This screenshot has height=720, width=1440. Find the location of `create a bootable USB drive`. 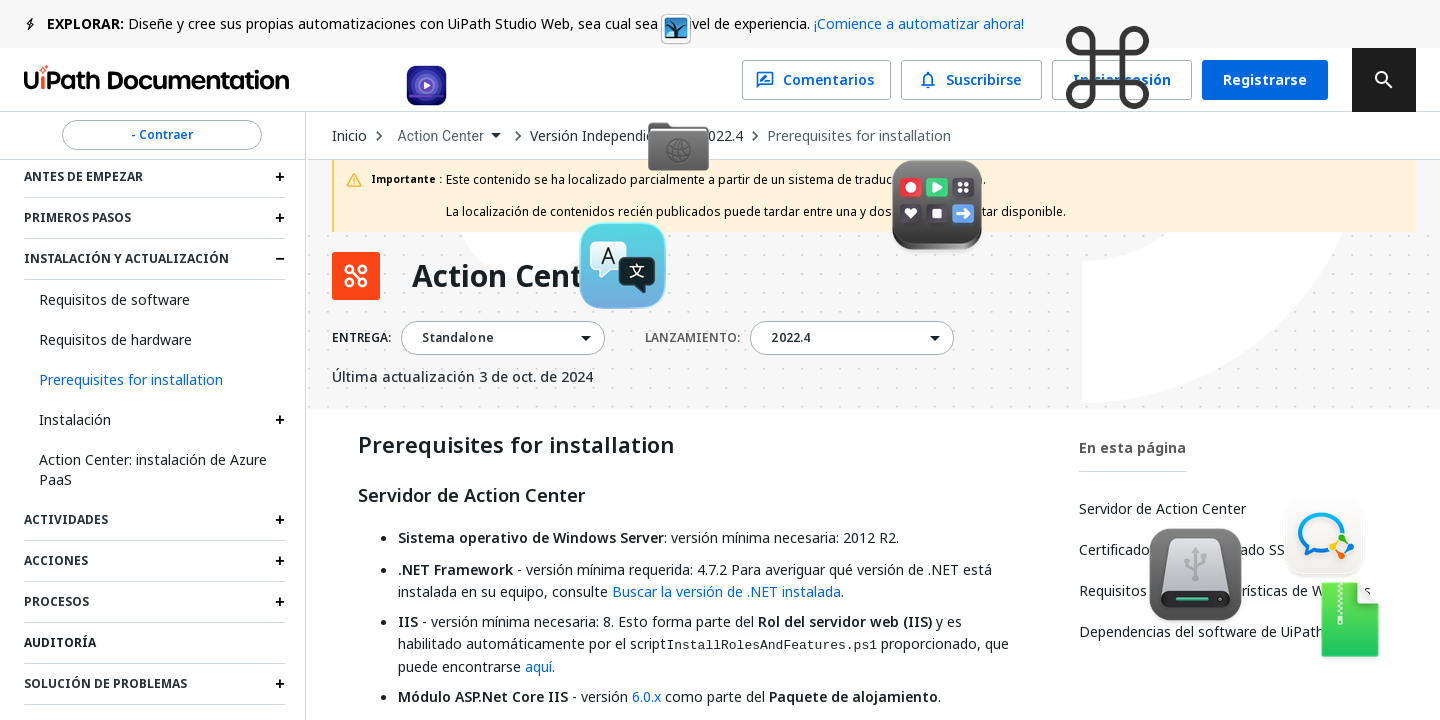

create a bootable USB drive is located at coordinates (1195, 574).